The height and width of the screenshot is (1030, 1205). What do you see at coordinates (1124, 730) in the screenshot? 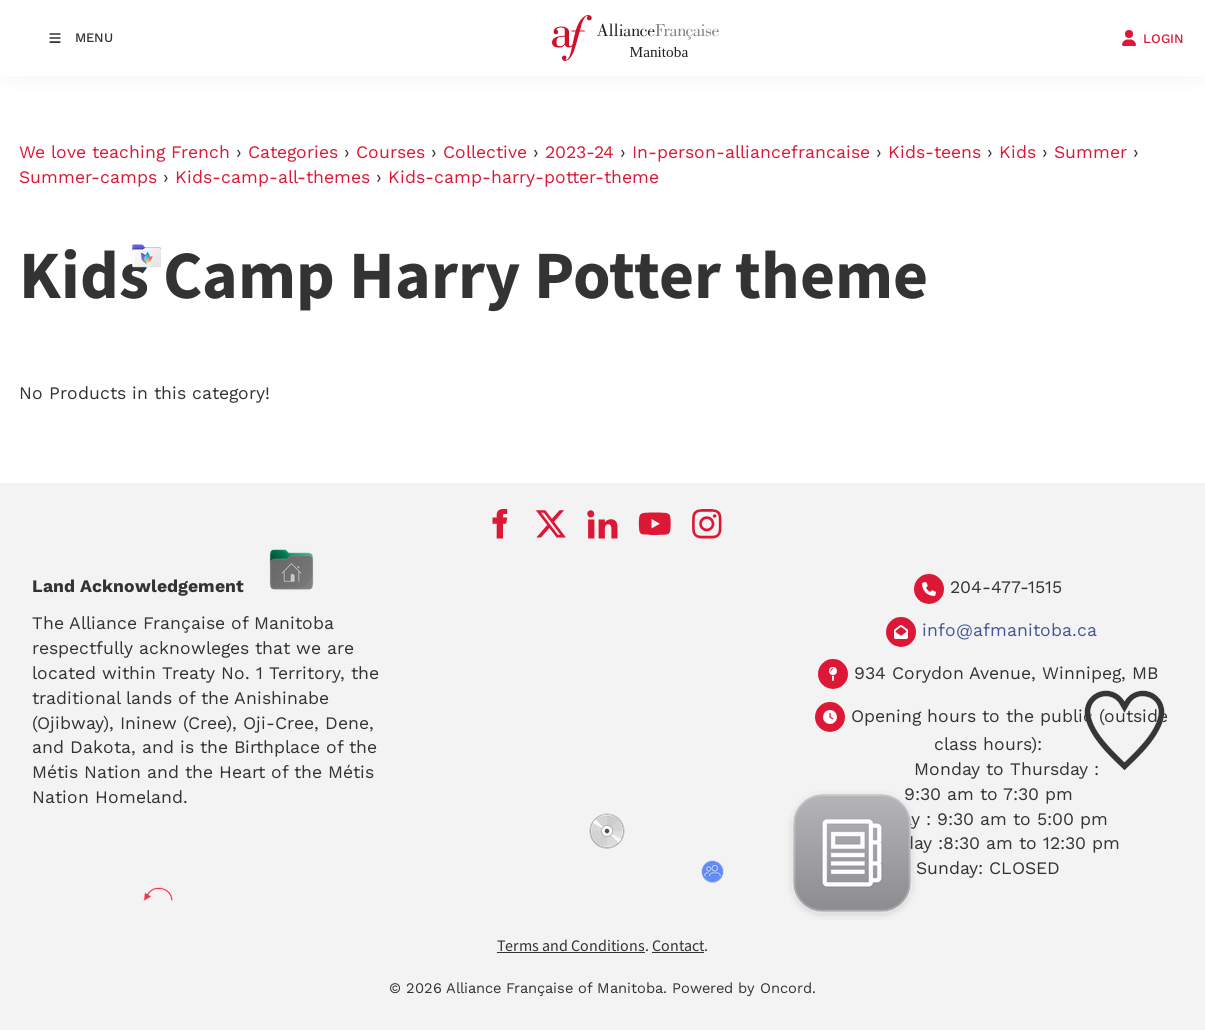
I see `add to favorites` at bounding box center [1124, 730].